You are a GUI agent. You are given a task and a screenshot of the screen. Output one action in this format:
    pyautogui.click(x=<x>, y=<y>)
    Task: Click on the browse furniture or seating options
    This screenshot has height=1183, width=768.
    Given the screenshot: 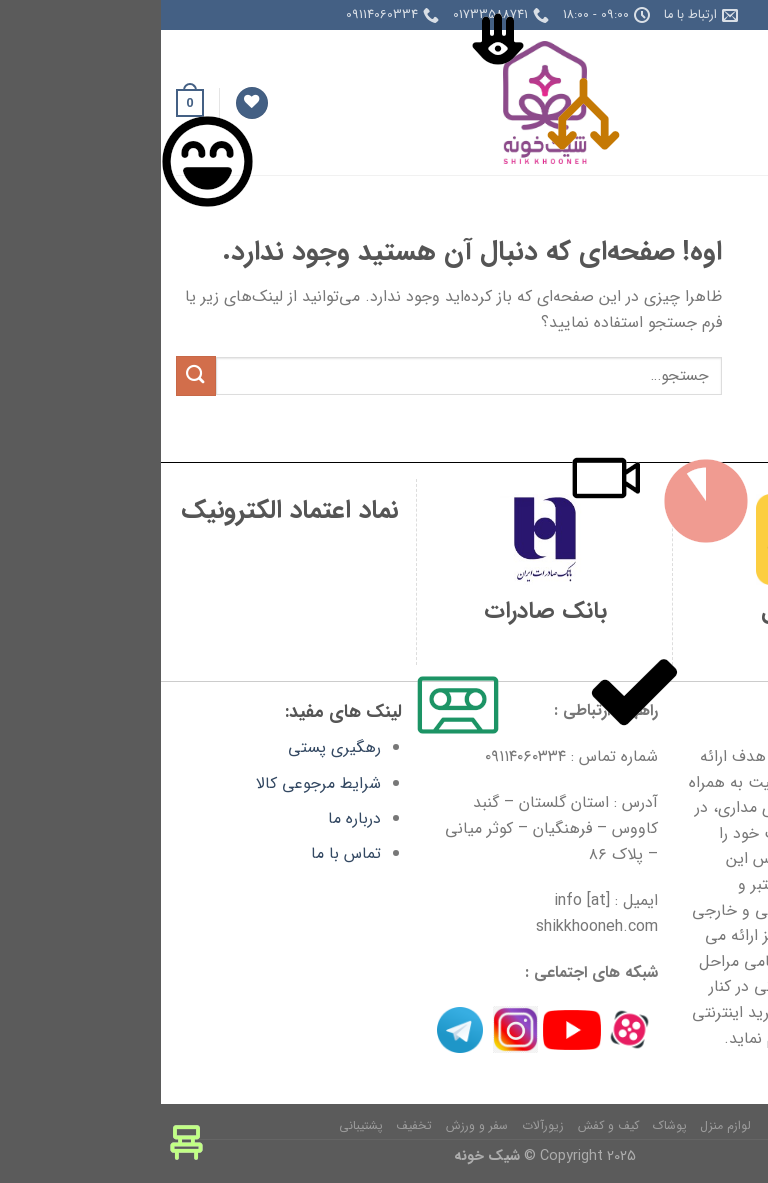 What is the action you would take?
    pyautogui.click(x=186, y=1142)
    